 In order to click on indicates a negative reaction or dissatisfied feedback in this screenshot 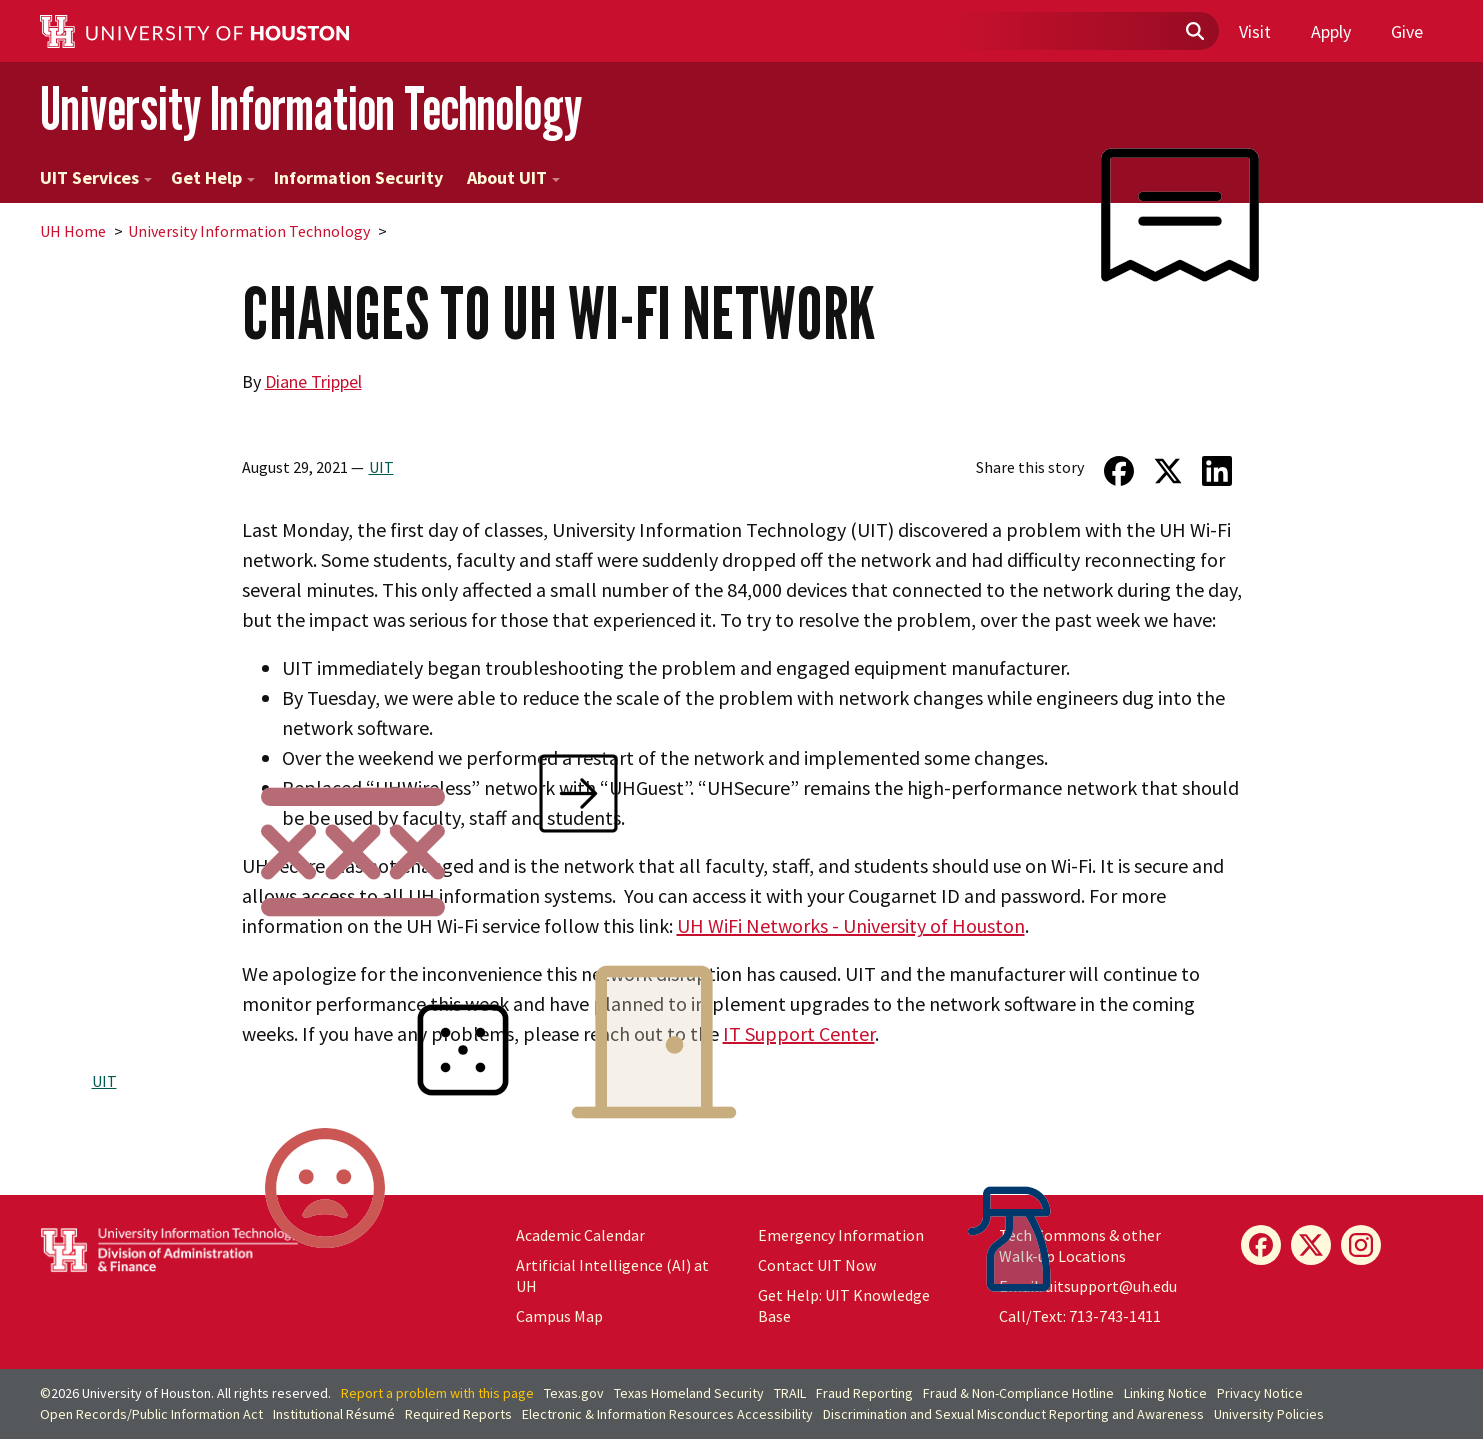, I will do `click(325, 1188)`.